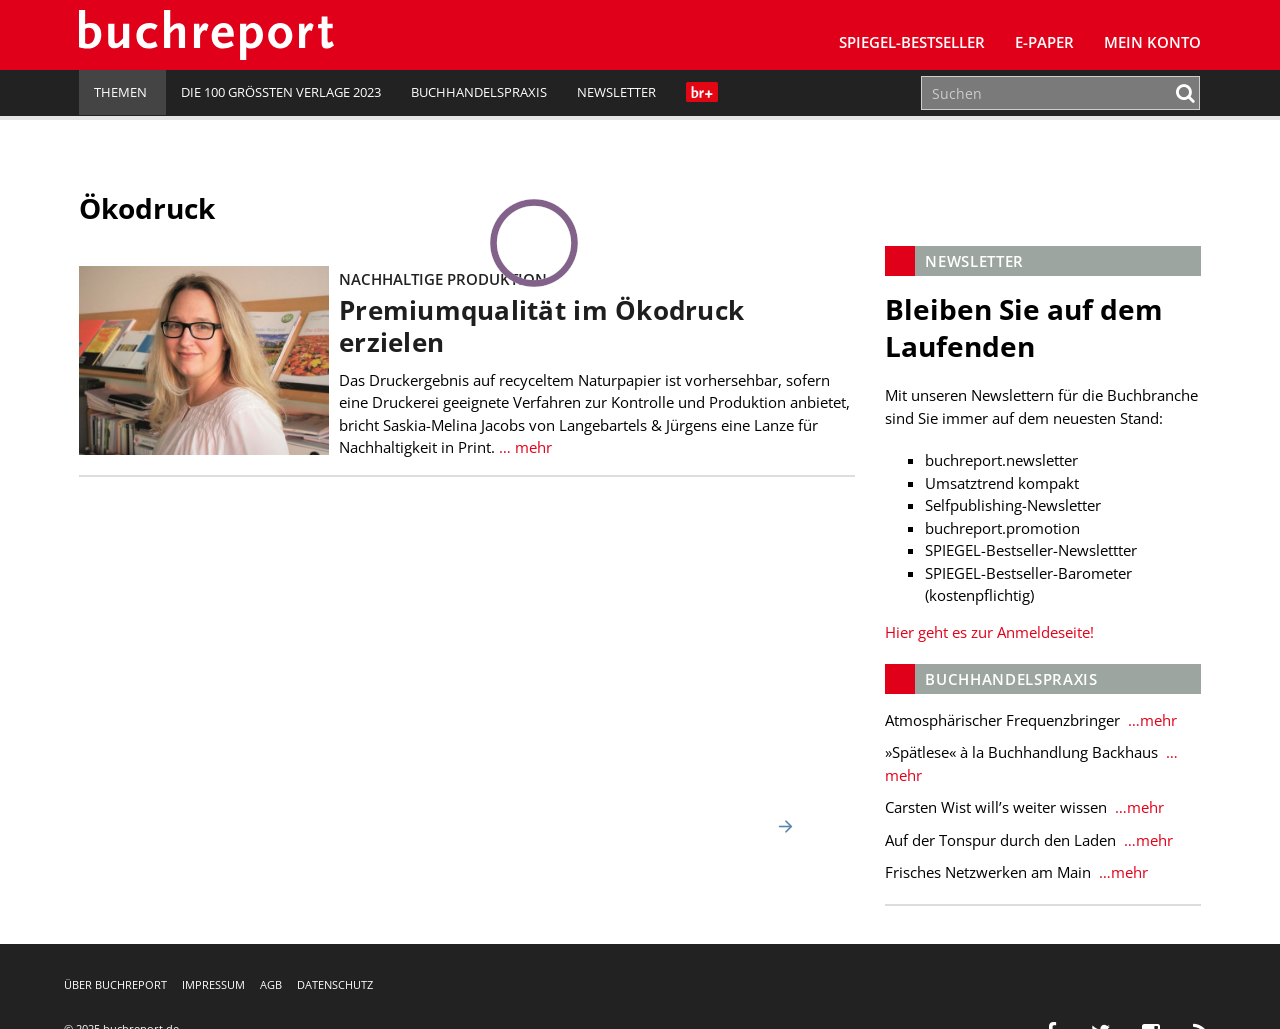 This screenshot has width=1280, height=1029. Describe the element at coordinates (534, 243) in the screenshot. I see `unselected radio button or toggle option` at that location.